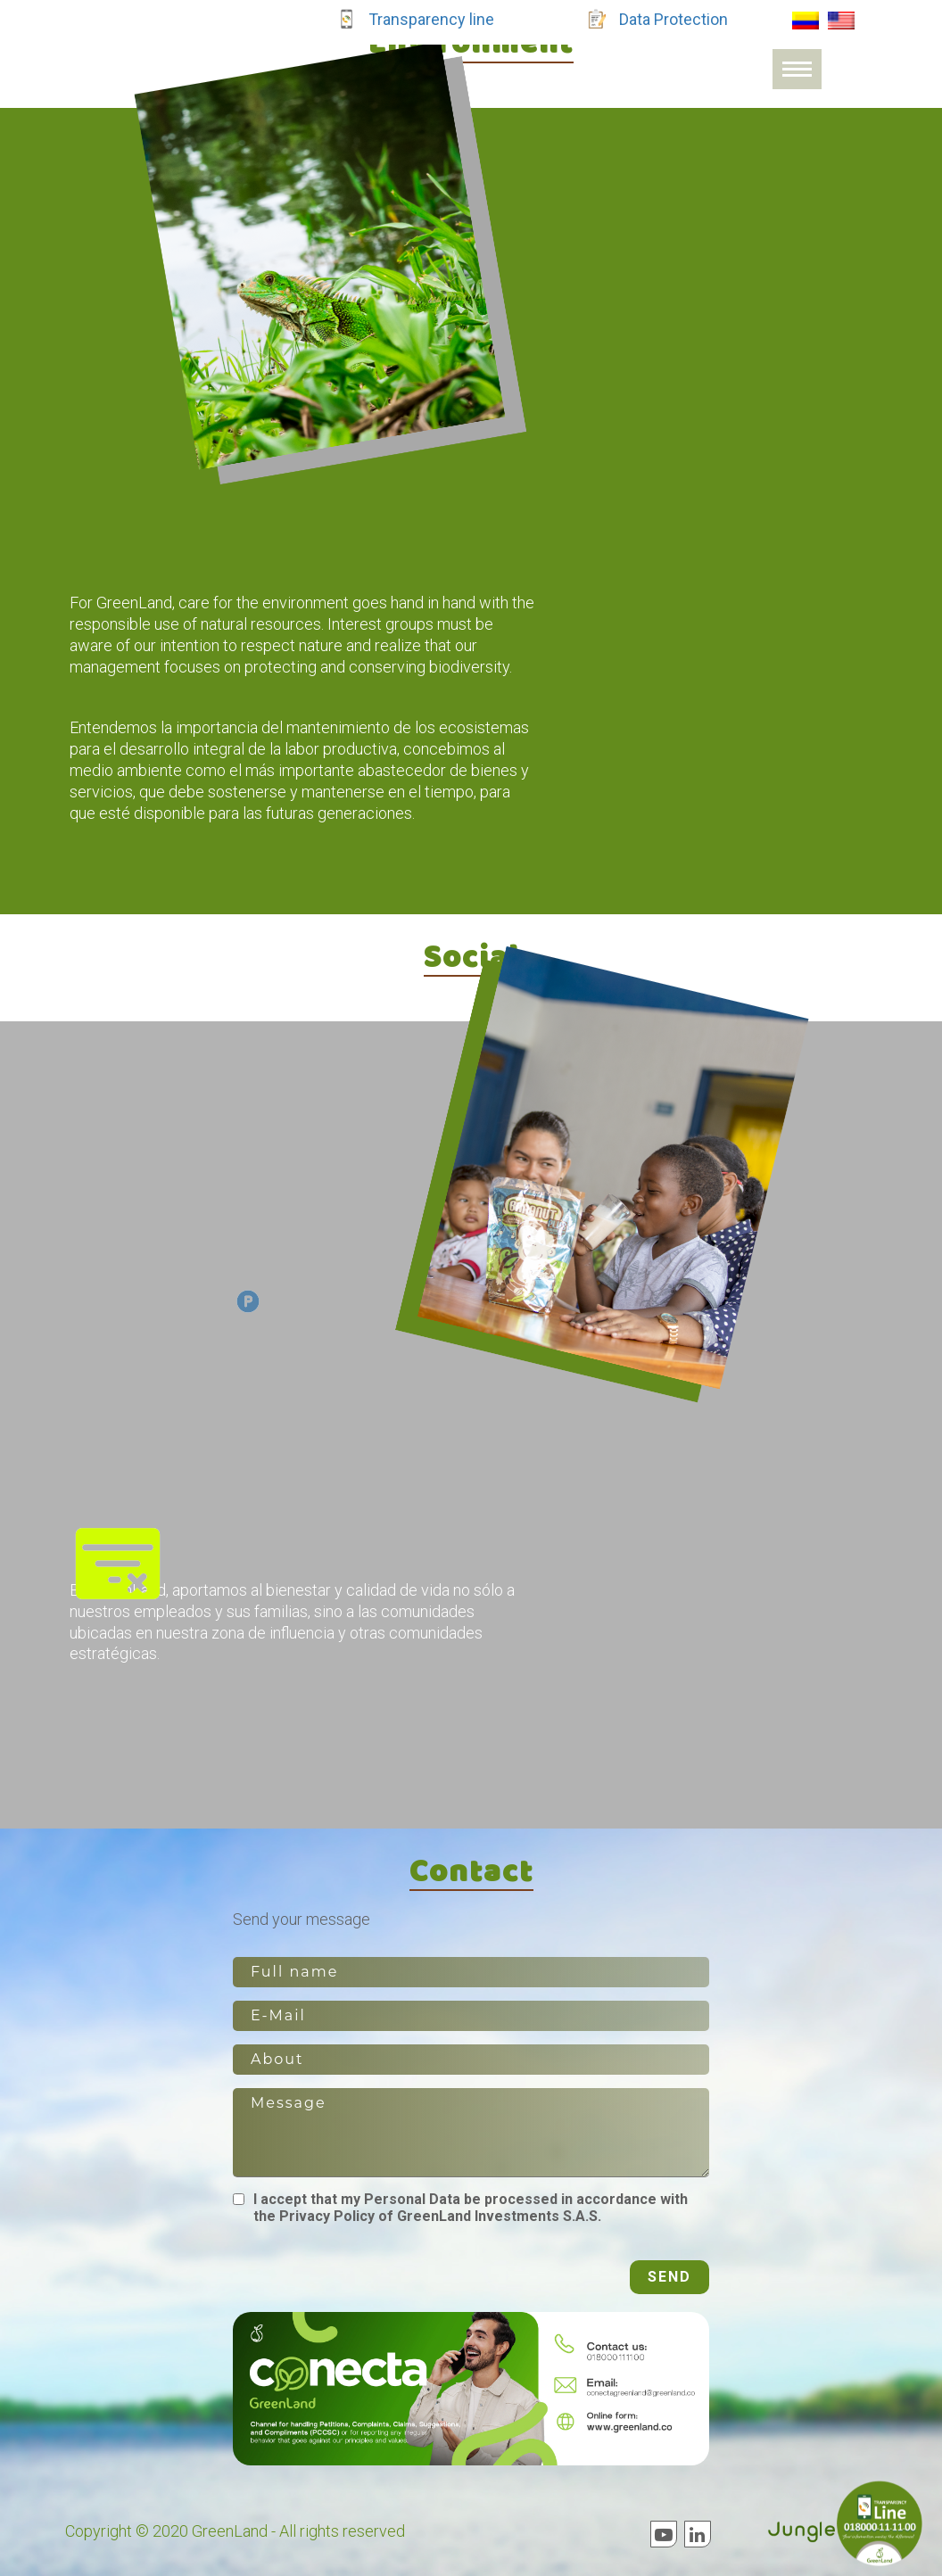 This screenshot has width=942, height=2576. Describe the element at coordinates (248, 1301) in the screenshot. I see `find nearby parking locations` at that location.